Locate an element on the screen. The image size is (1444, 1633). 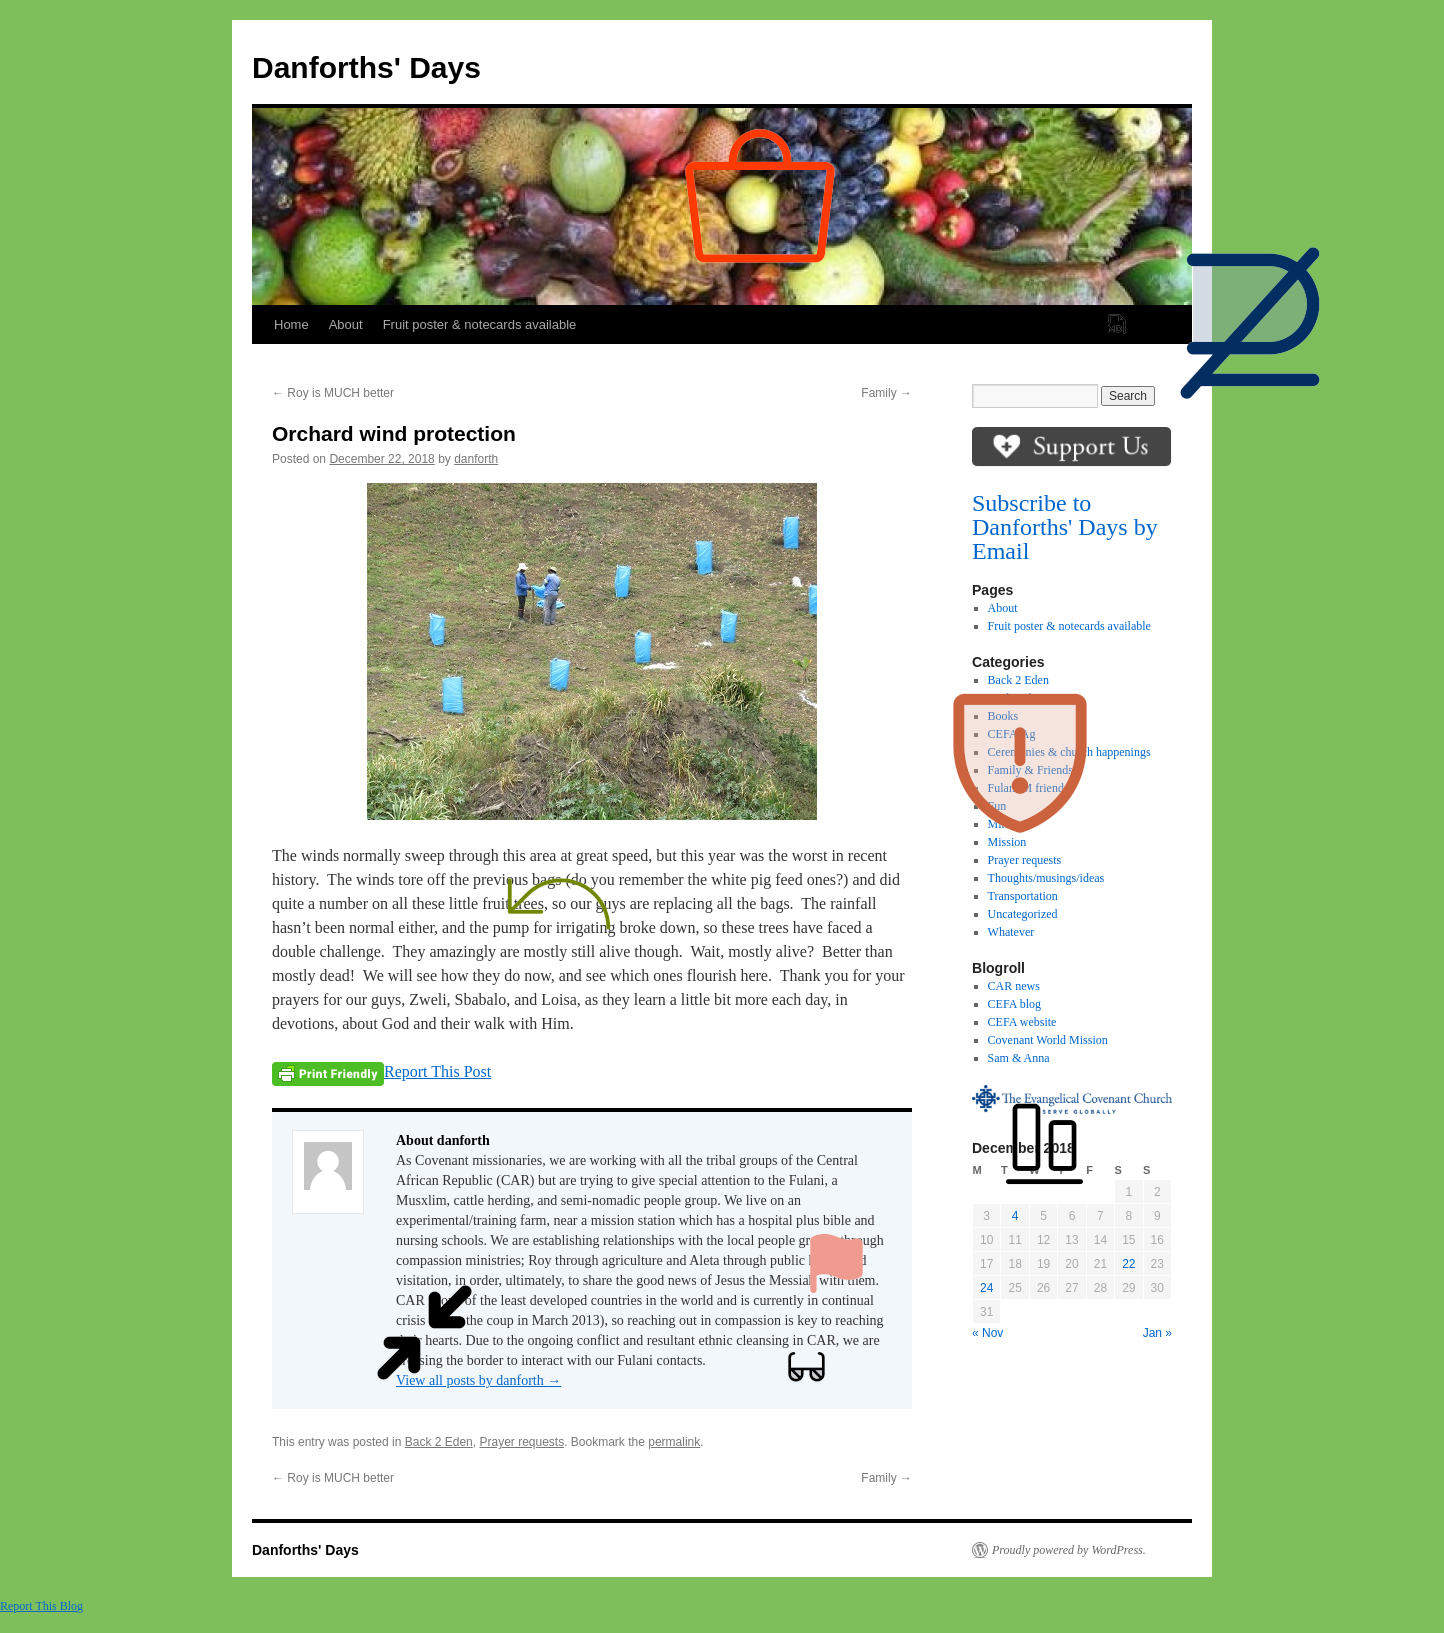
indicates set is not a superset of another in mathematical notation is located at coordinates (1250, 323).